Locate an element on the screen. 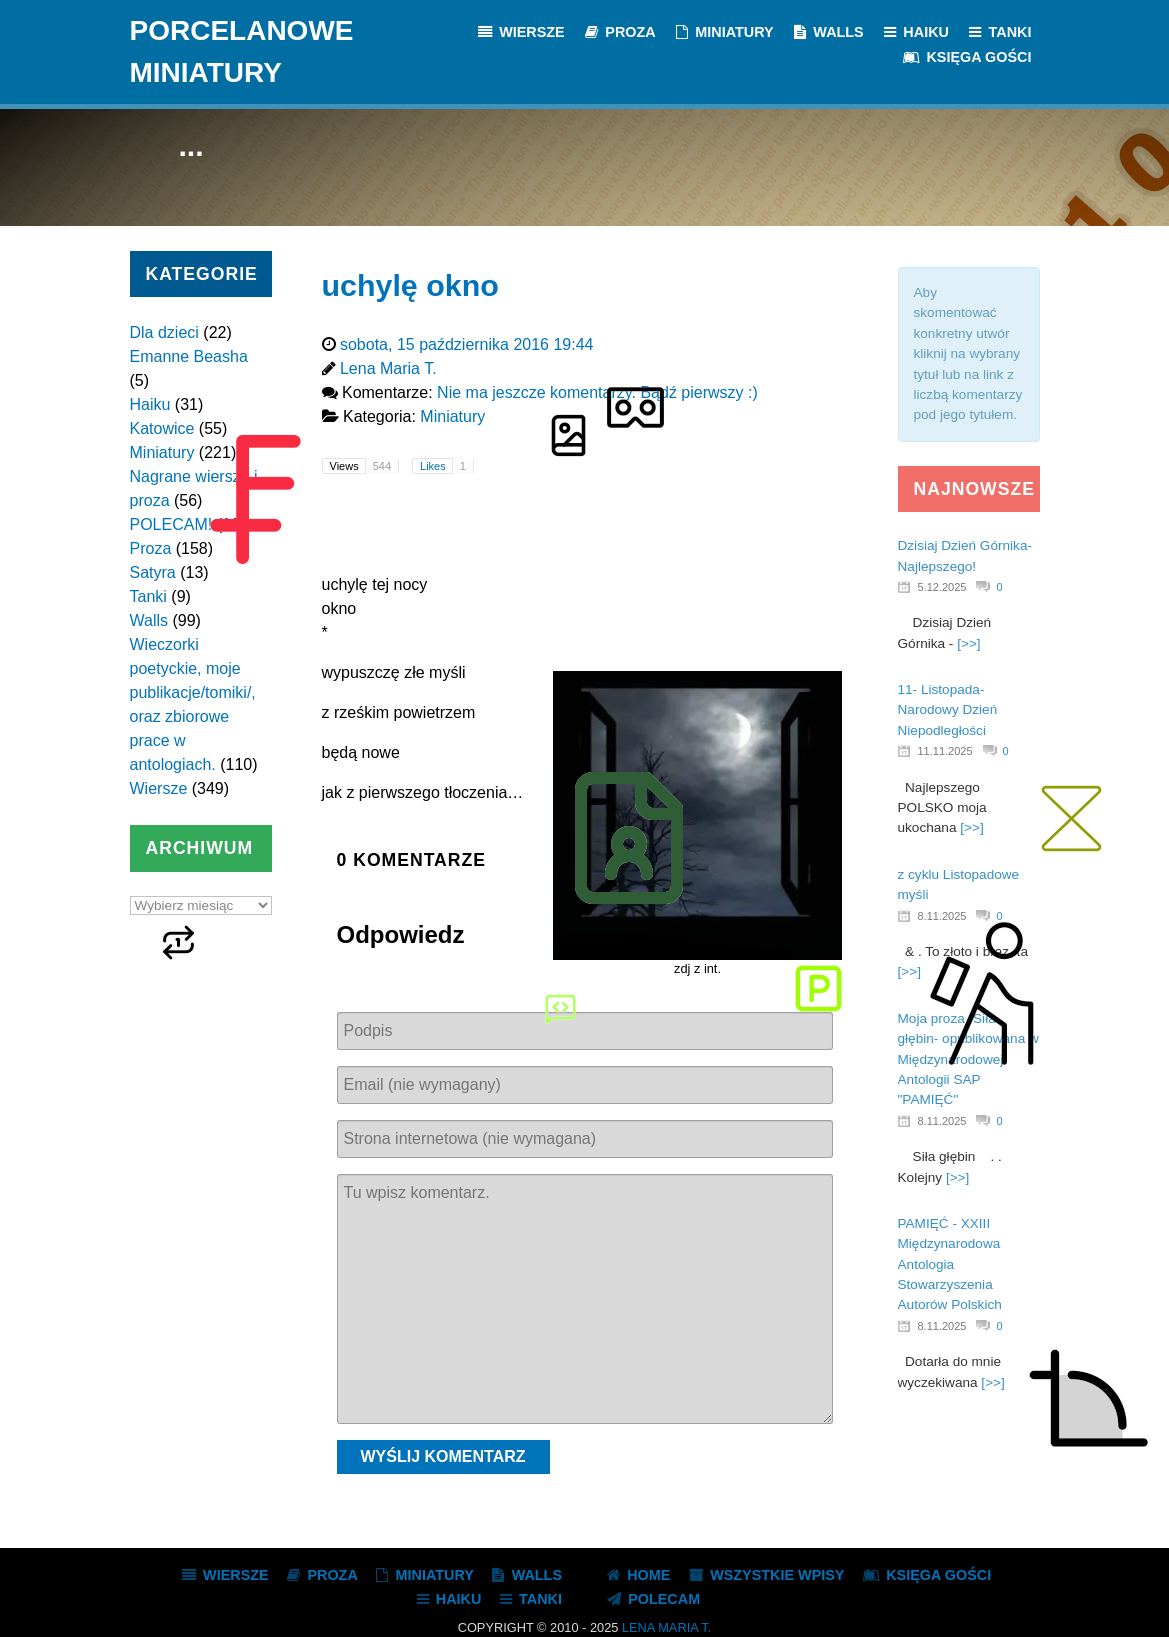 This screenshot has width=1169, height=1637. measure or display angle between elements is located at coordinates (1084, 1404).